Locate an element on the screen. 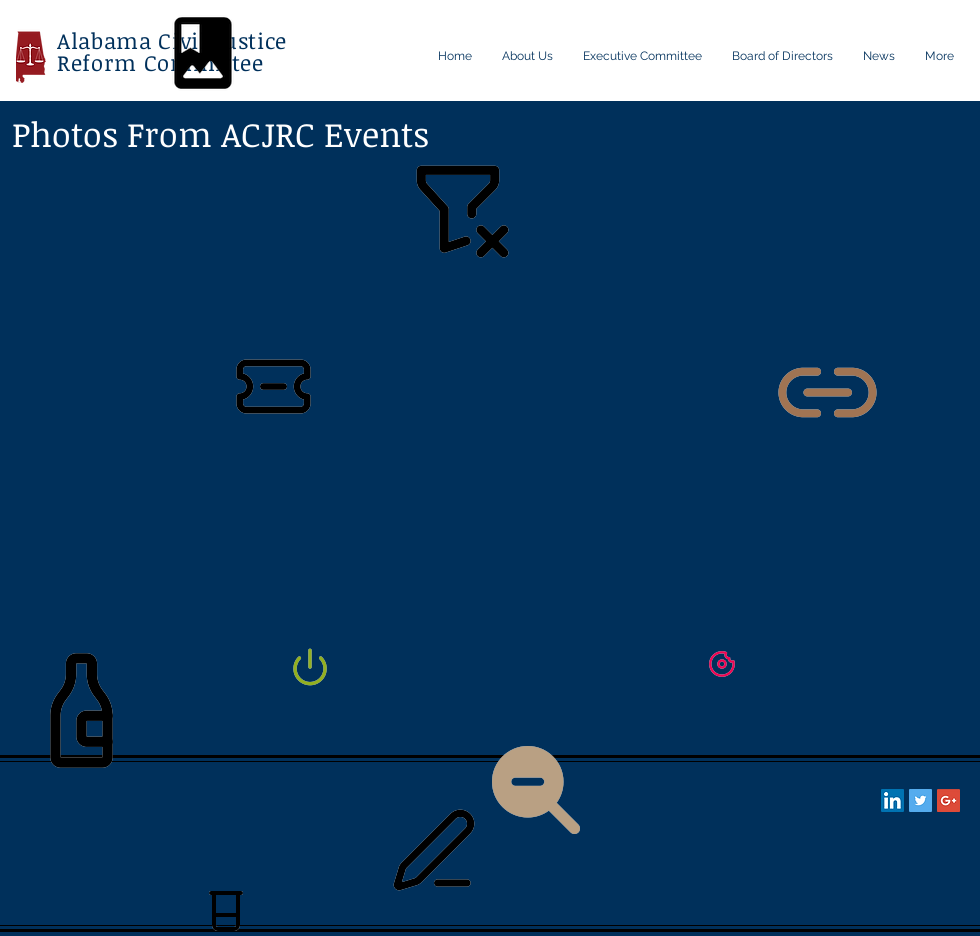  open photo album is located at coordinates (203, 53).